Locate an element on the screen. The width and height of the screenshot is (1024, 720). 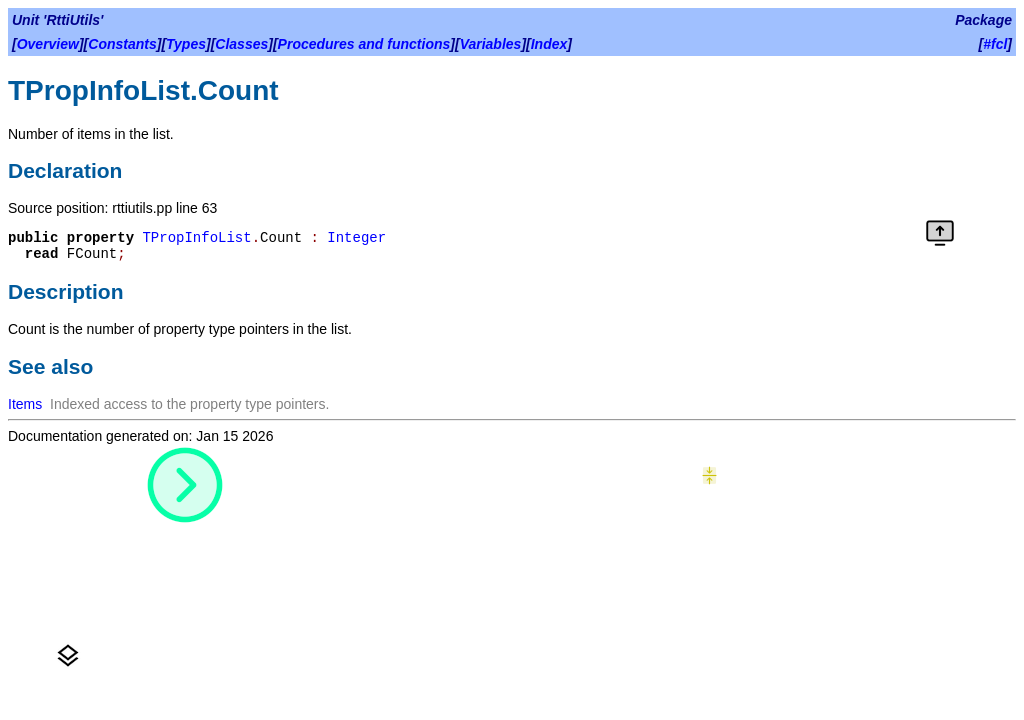
go to next item or screen is located at coordinates (185, 485).